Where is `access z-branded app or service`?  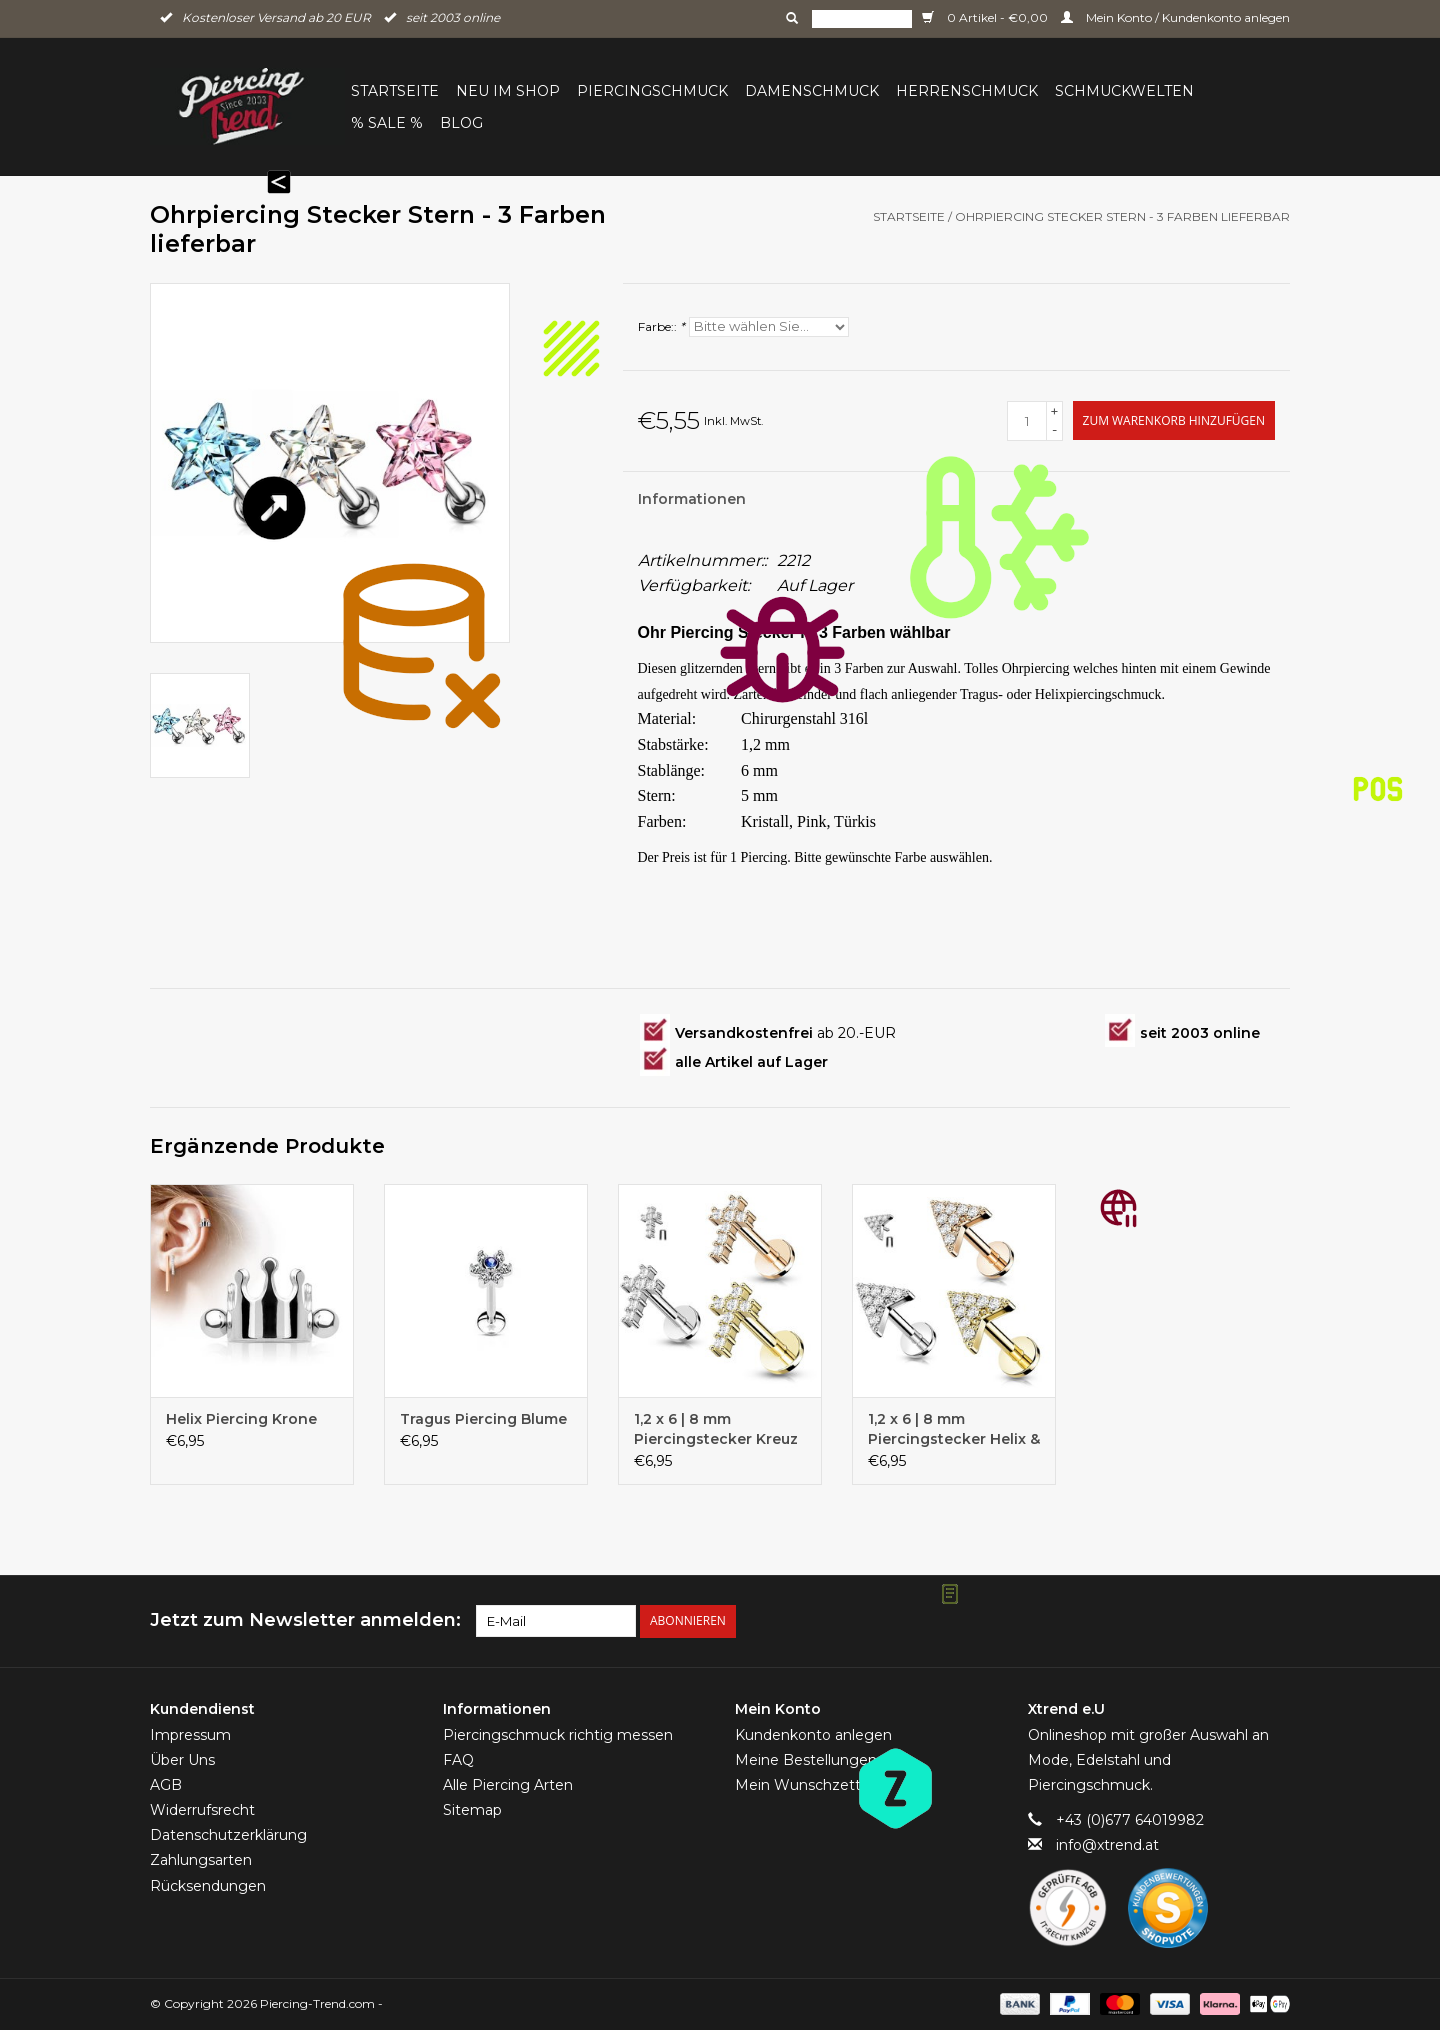
access z-branded app or service is located at coordinates (895, 1788).